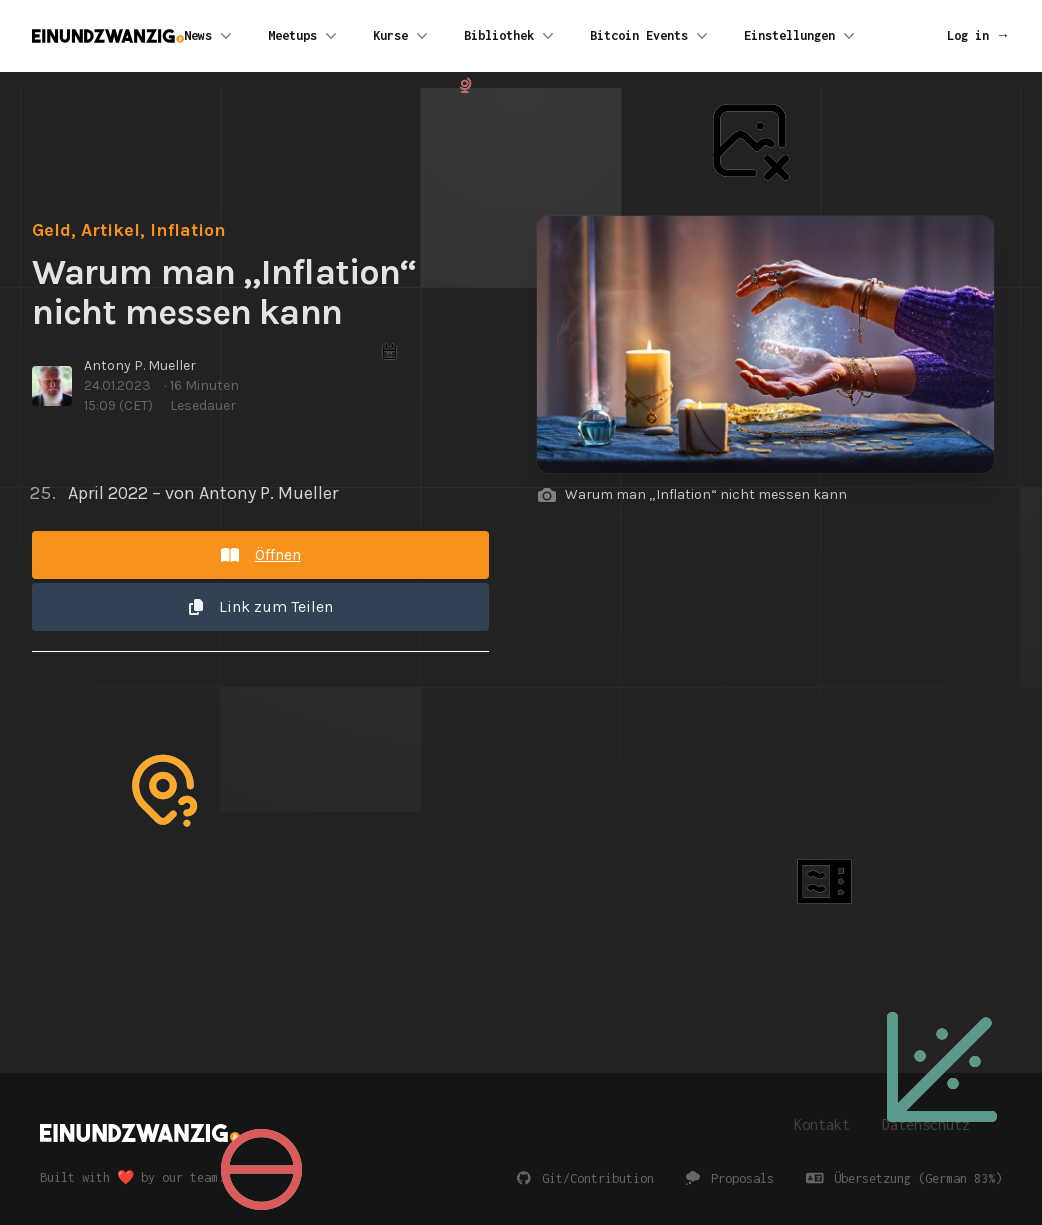  I want to click on unknown or unconfirmed location, so click(163, 789).